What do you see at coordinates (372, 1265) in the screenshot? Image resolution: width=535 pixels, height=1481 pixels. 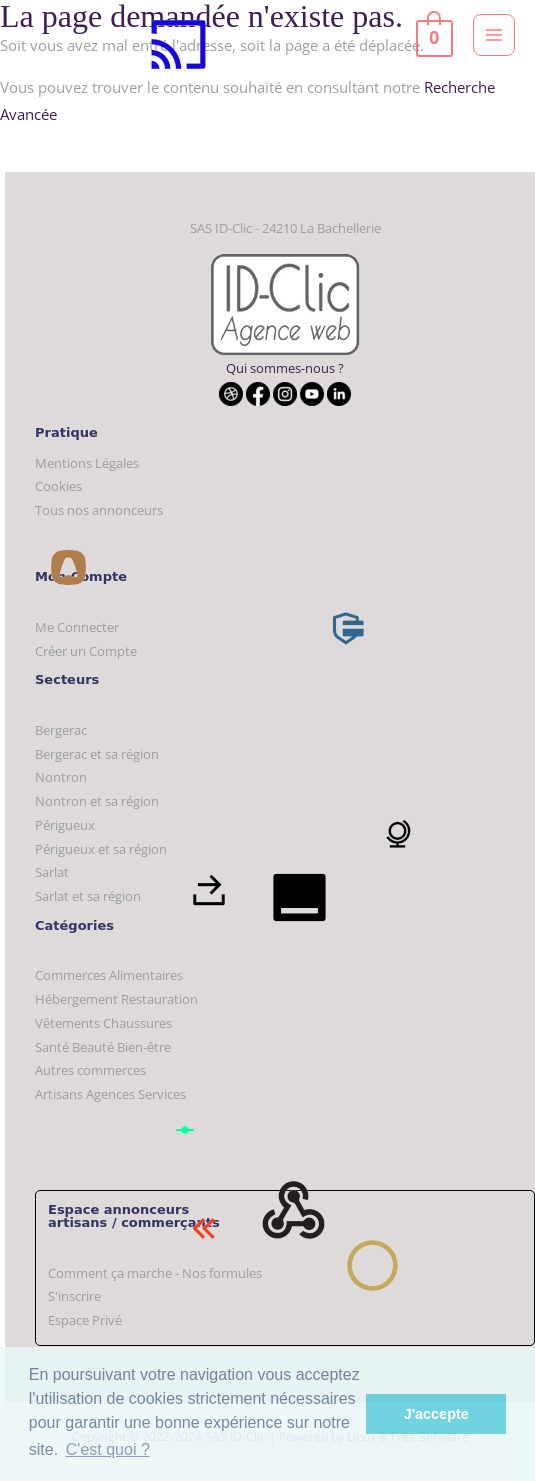 I see `unselected radio button or checkbox option` at bounding box center [372, 1265].